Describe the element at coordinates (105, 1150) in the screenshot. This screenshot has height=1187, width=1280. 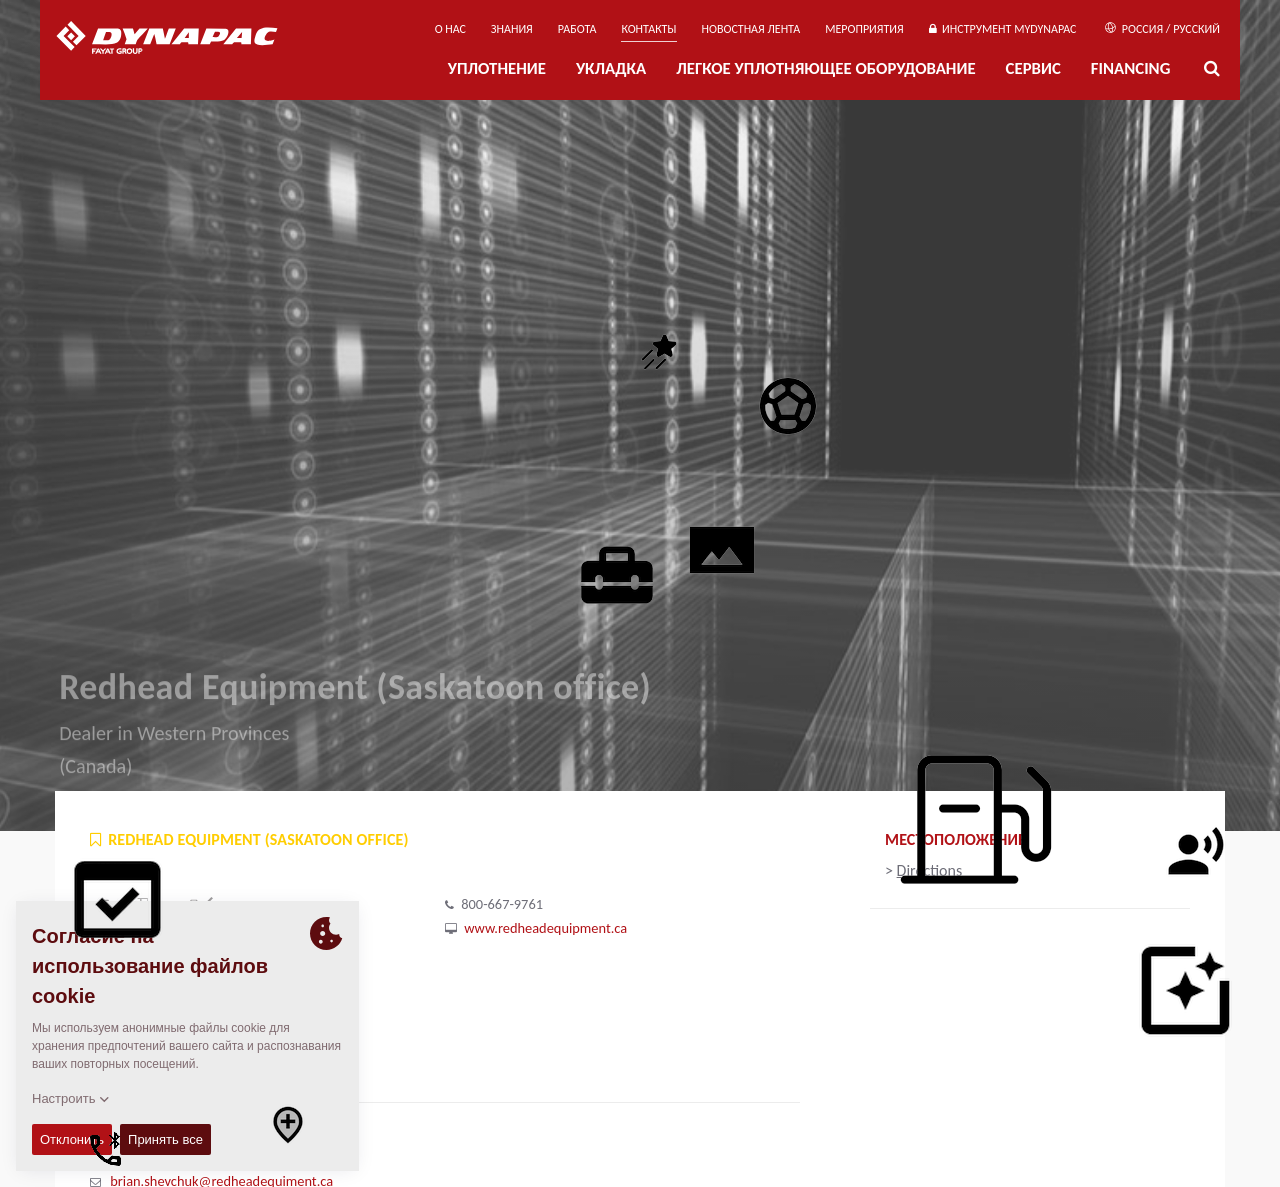
I see `indicates an active call using bluetooth speaker` at that location.